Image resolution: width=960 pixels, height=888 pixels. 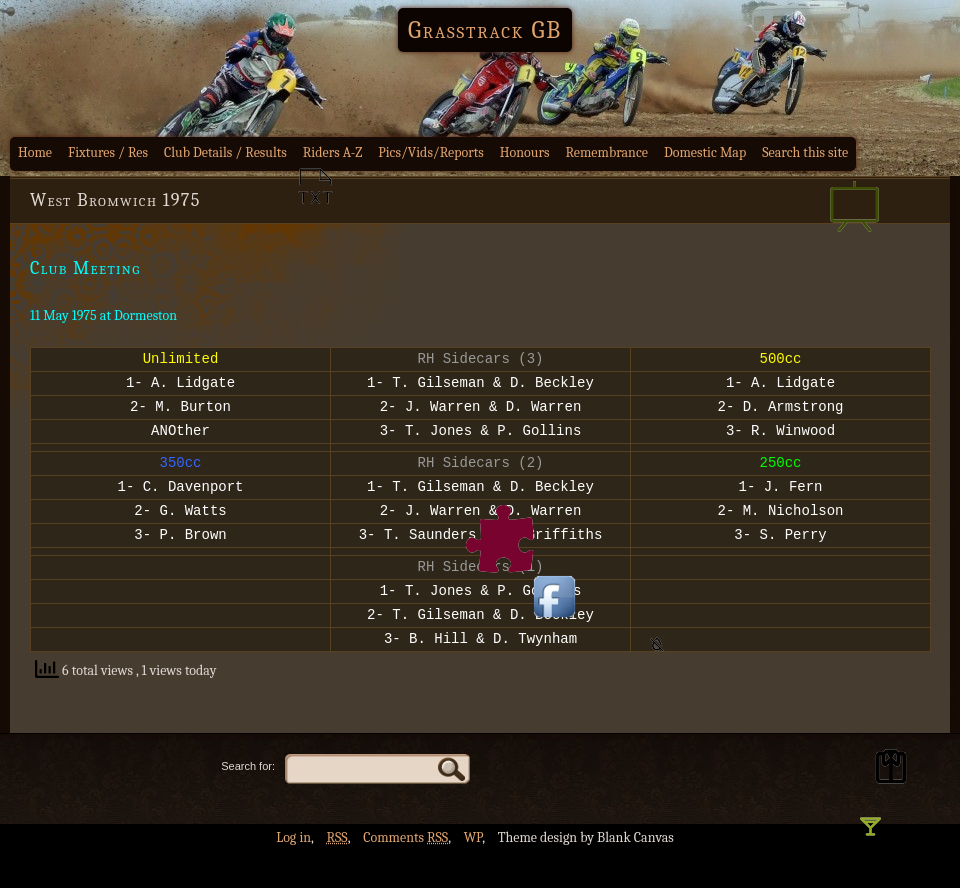 What do you see at coordinates (870, 826) in the screenshot?
I see `view bar or cocktail menu` at bounding box center [870, 826].